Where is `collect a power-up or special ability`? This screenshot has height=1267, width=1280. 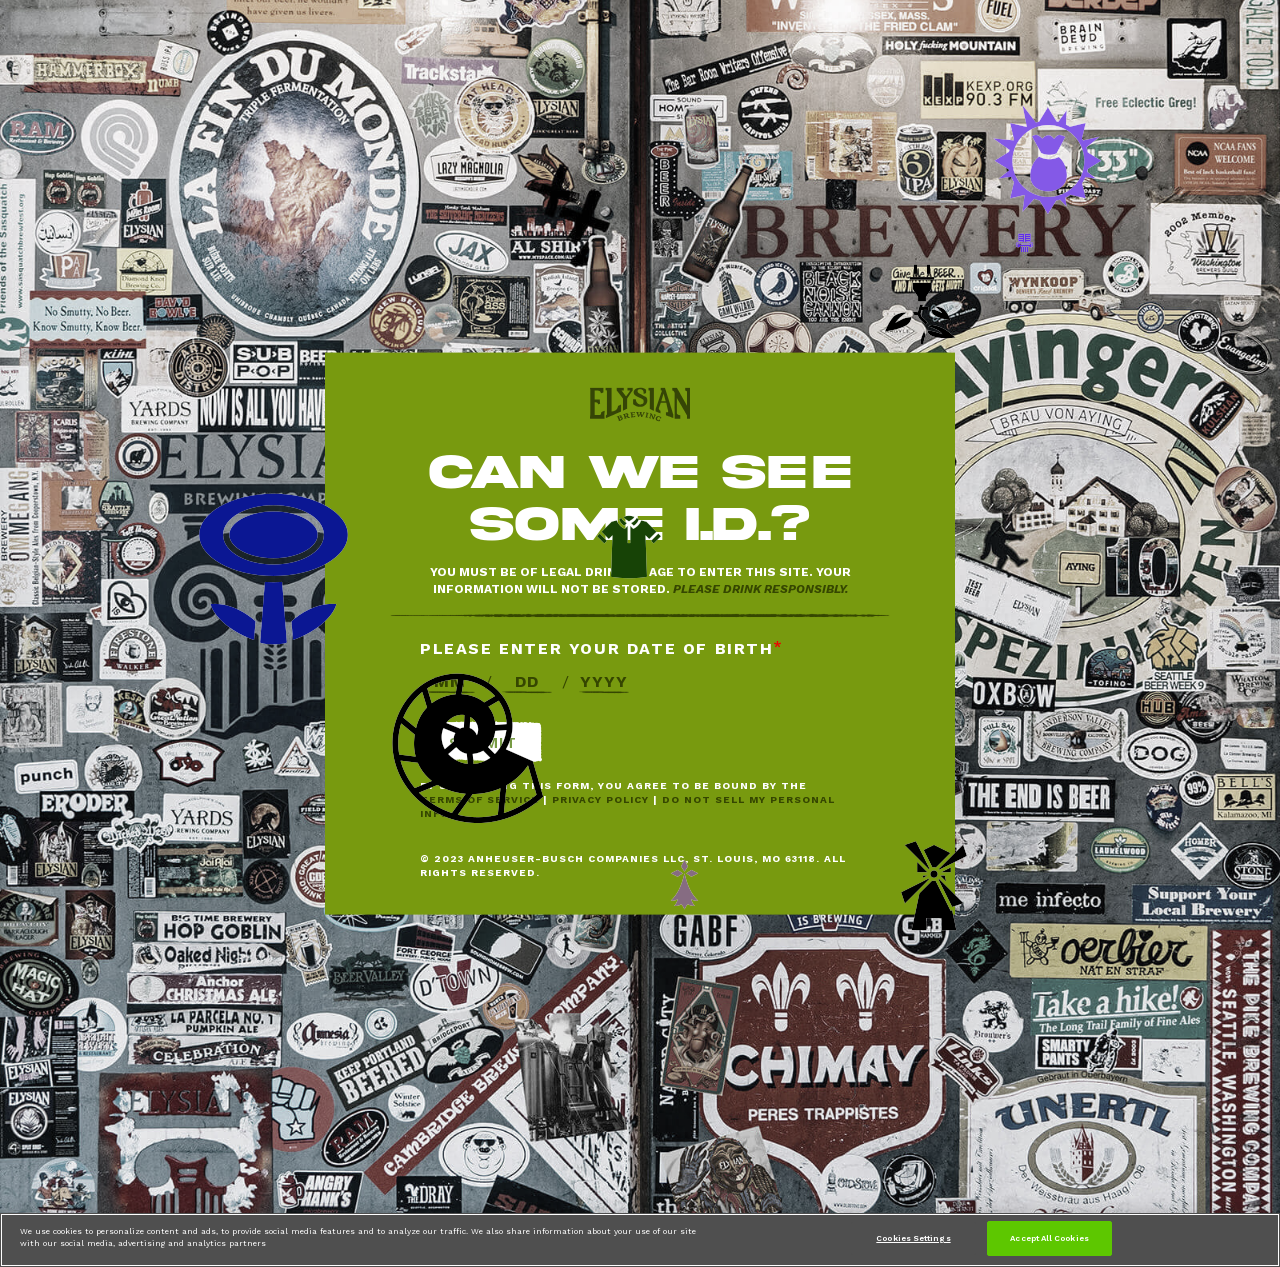 collect a power-up or special ability is located at coordinates (273, 562).